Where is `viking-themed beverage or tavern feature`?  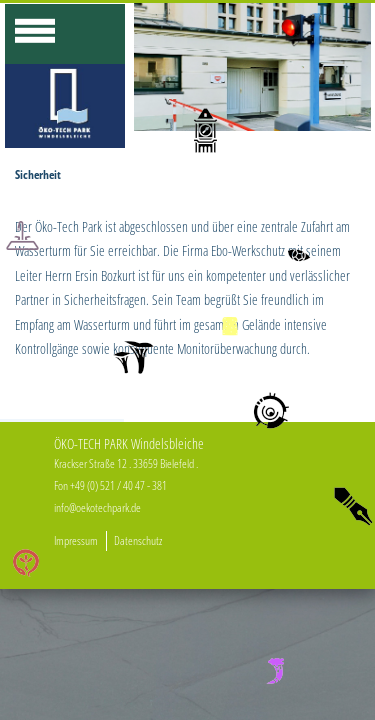 viking-themed beverage or tavern feature is located at coordinates (275, 670).